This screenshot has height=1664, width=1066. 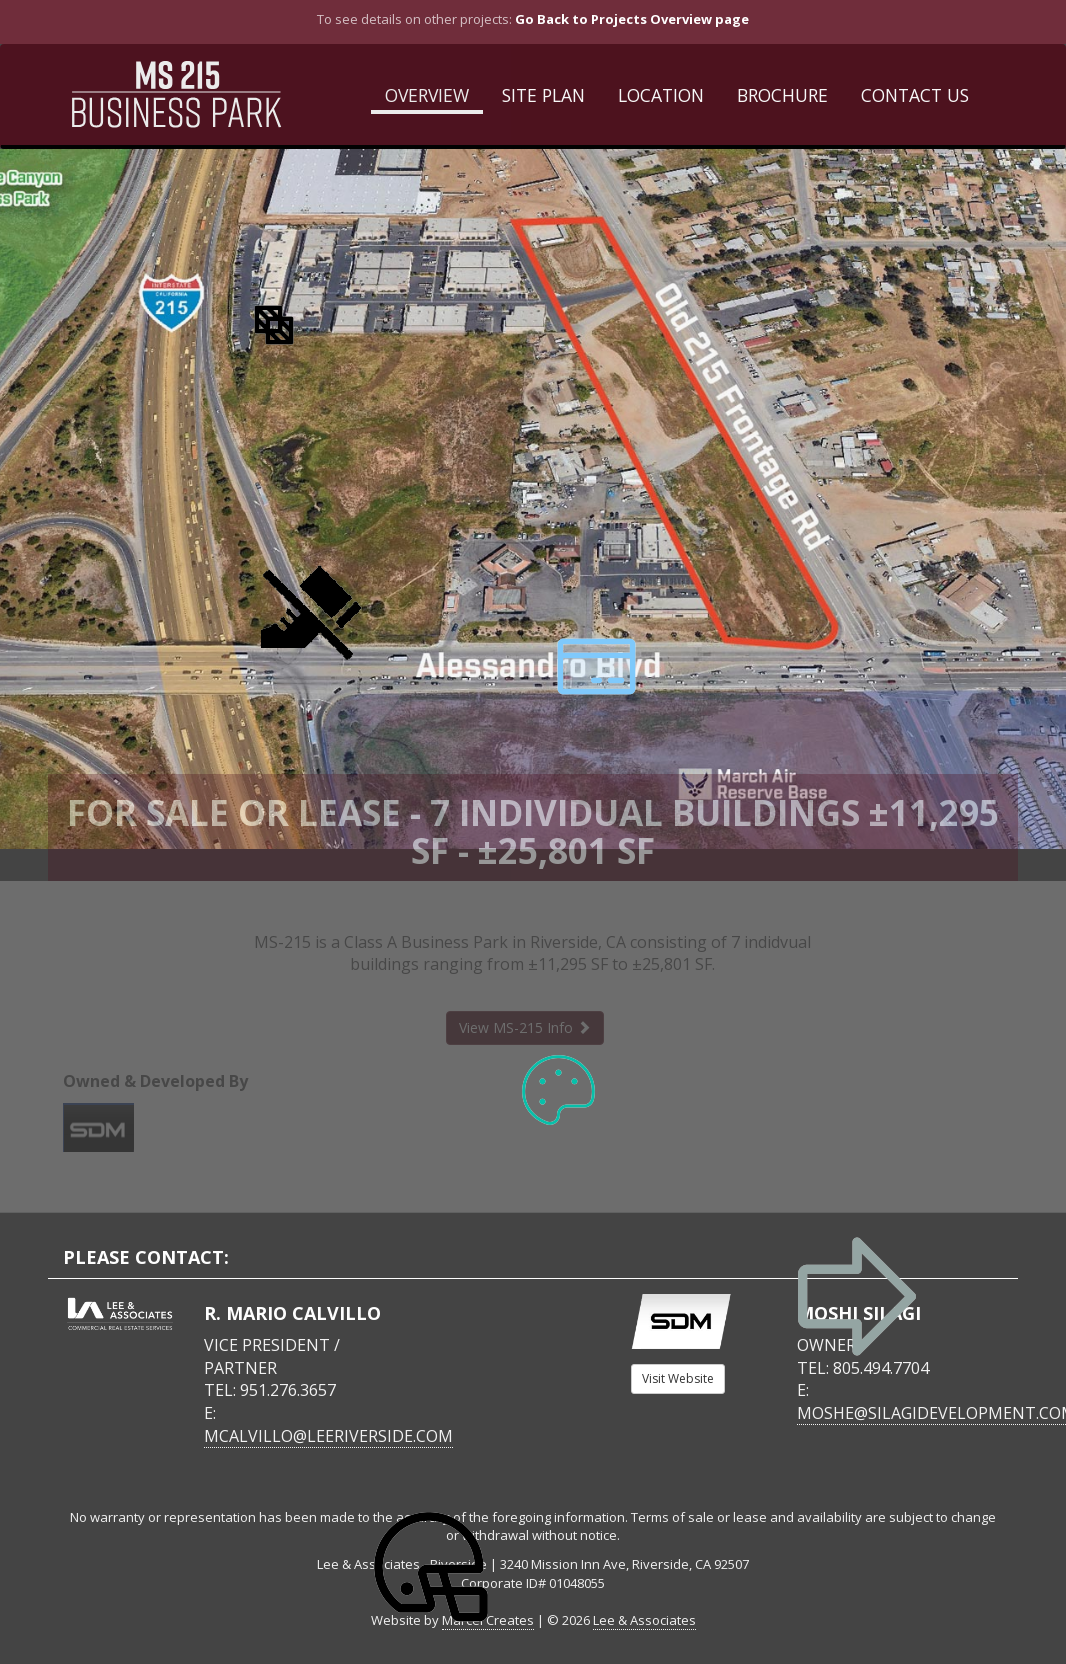 What do you see at coordinates (852, 1296) in the screenshot?
I see `navigate to the next item or step` at bounding box center [852, 1296].